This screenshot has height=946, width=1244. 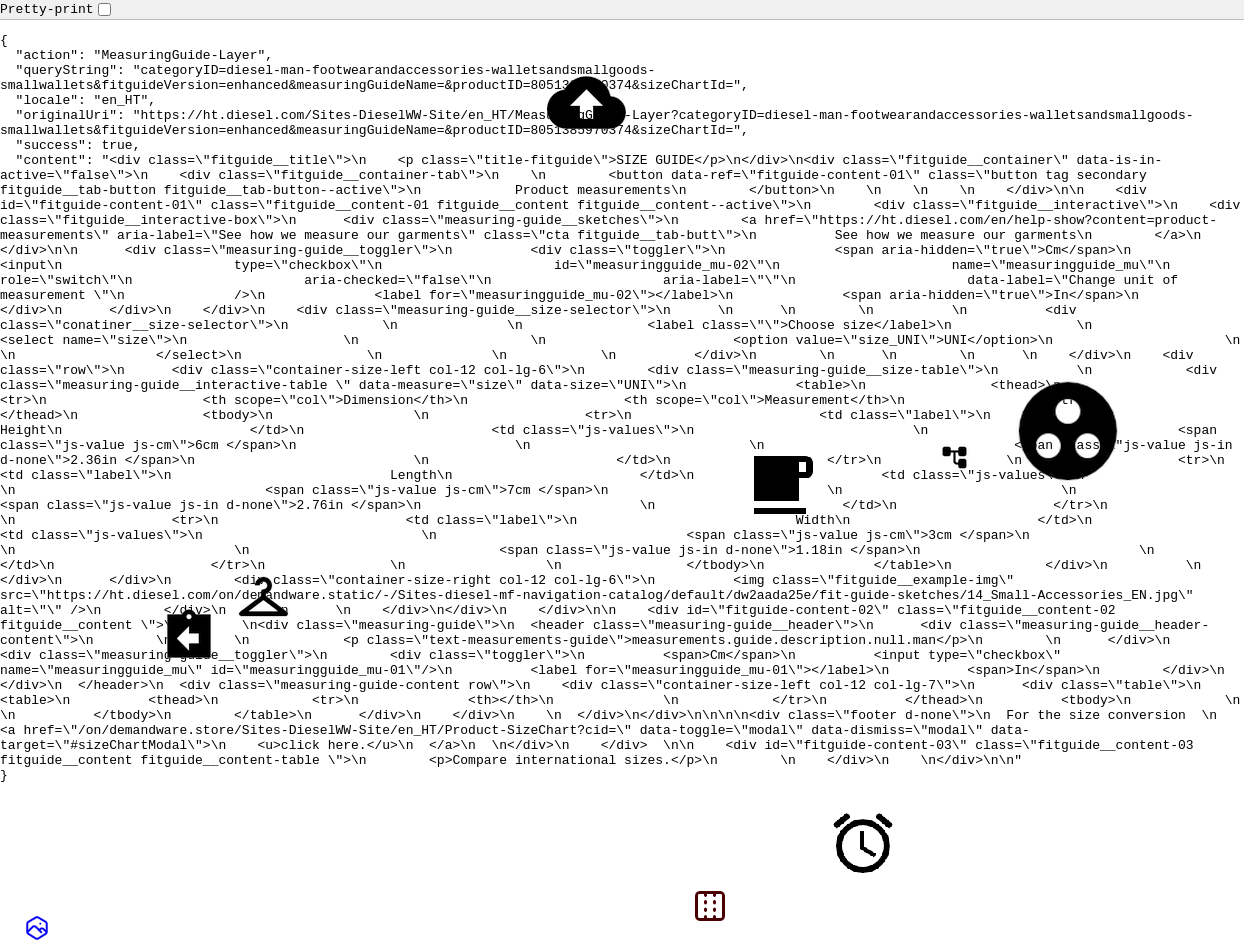 What do you see at coordinates (1068, 431) in the screenshot?
I see `view or manage group workspaces` at bounding box center [1068, 431].